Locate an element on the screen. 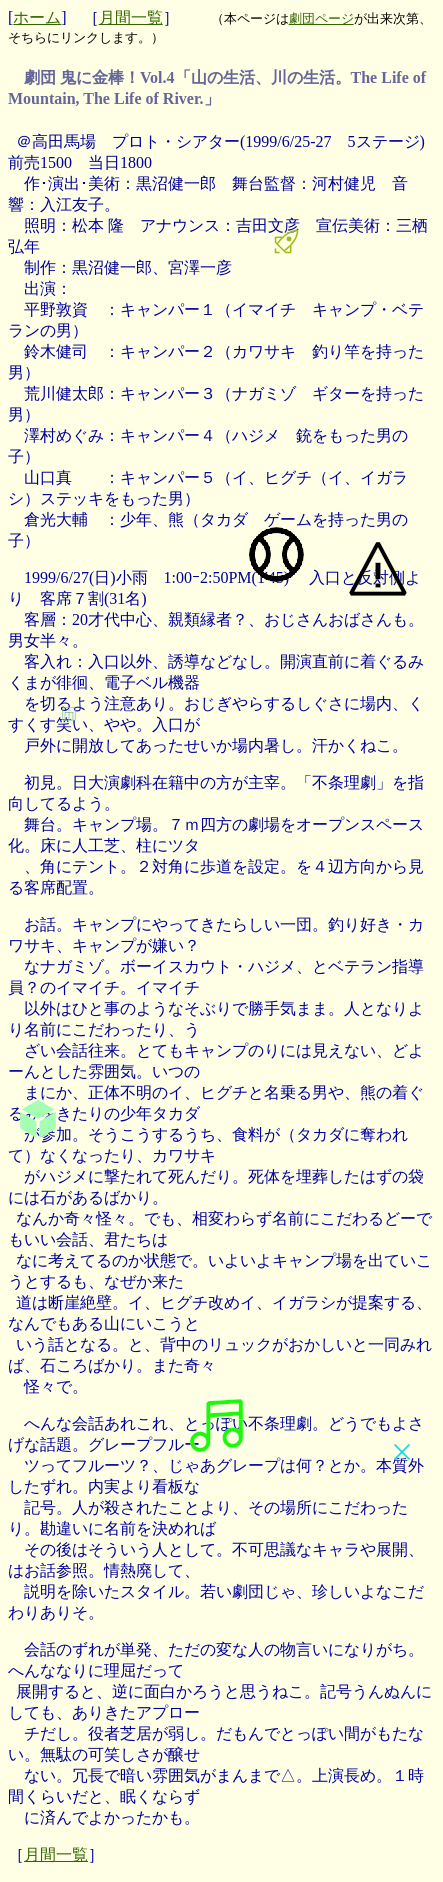 The image size is (443, 1882). indicates elevator access nearby is located at coordinates (69, 714).